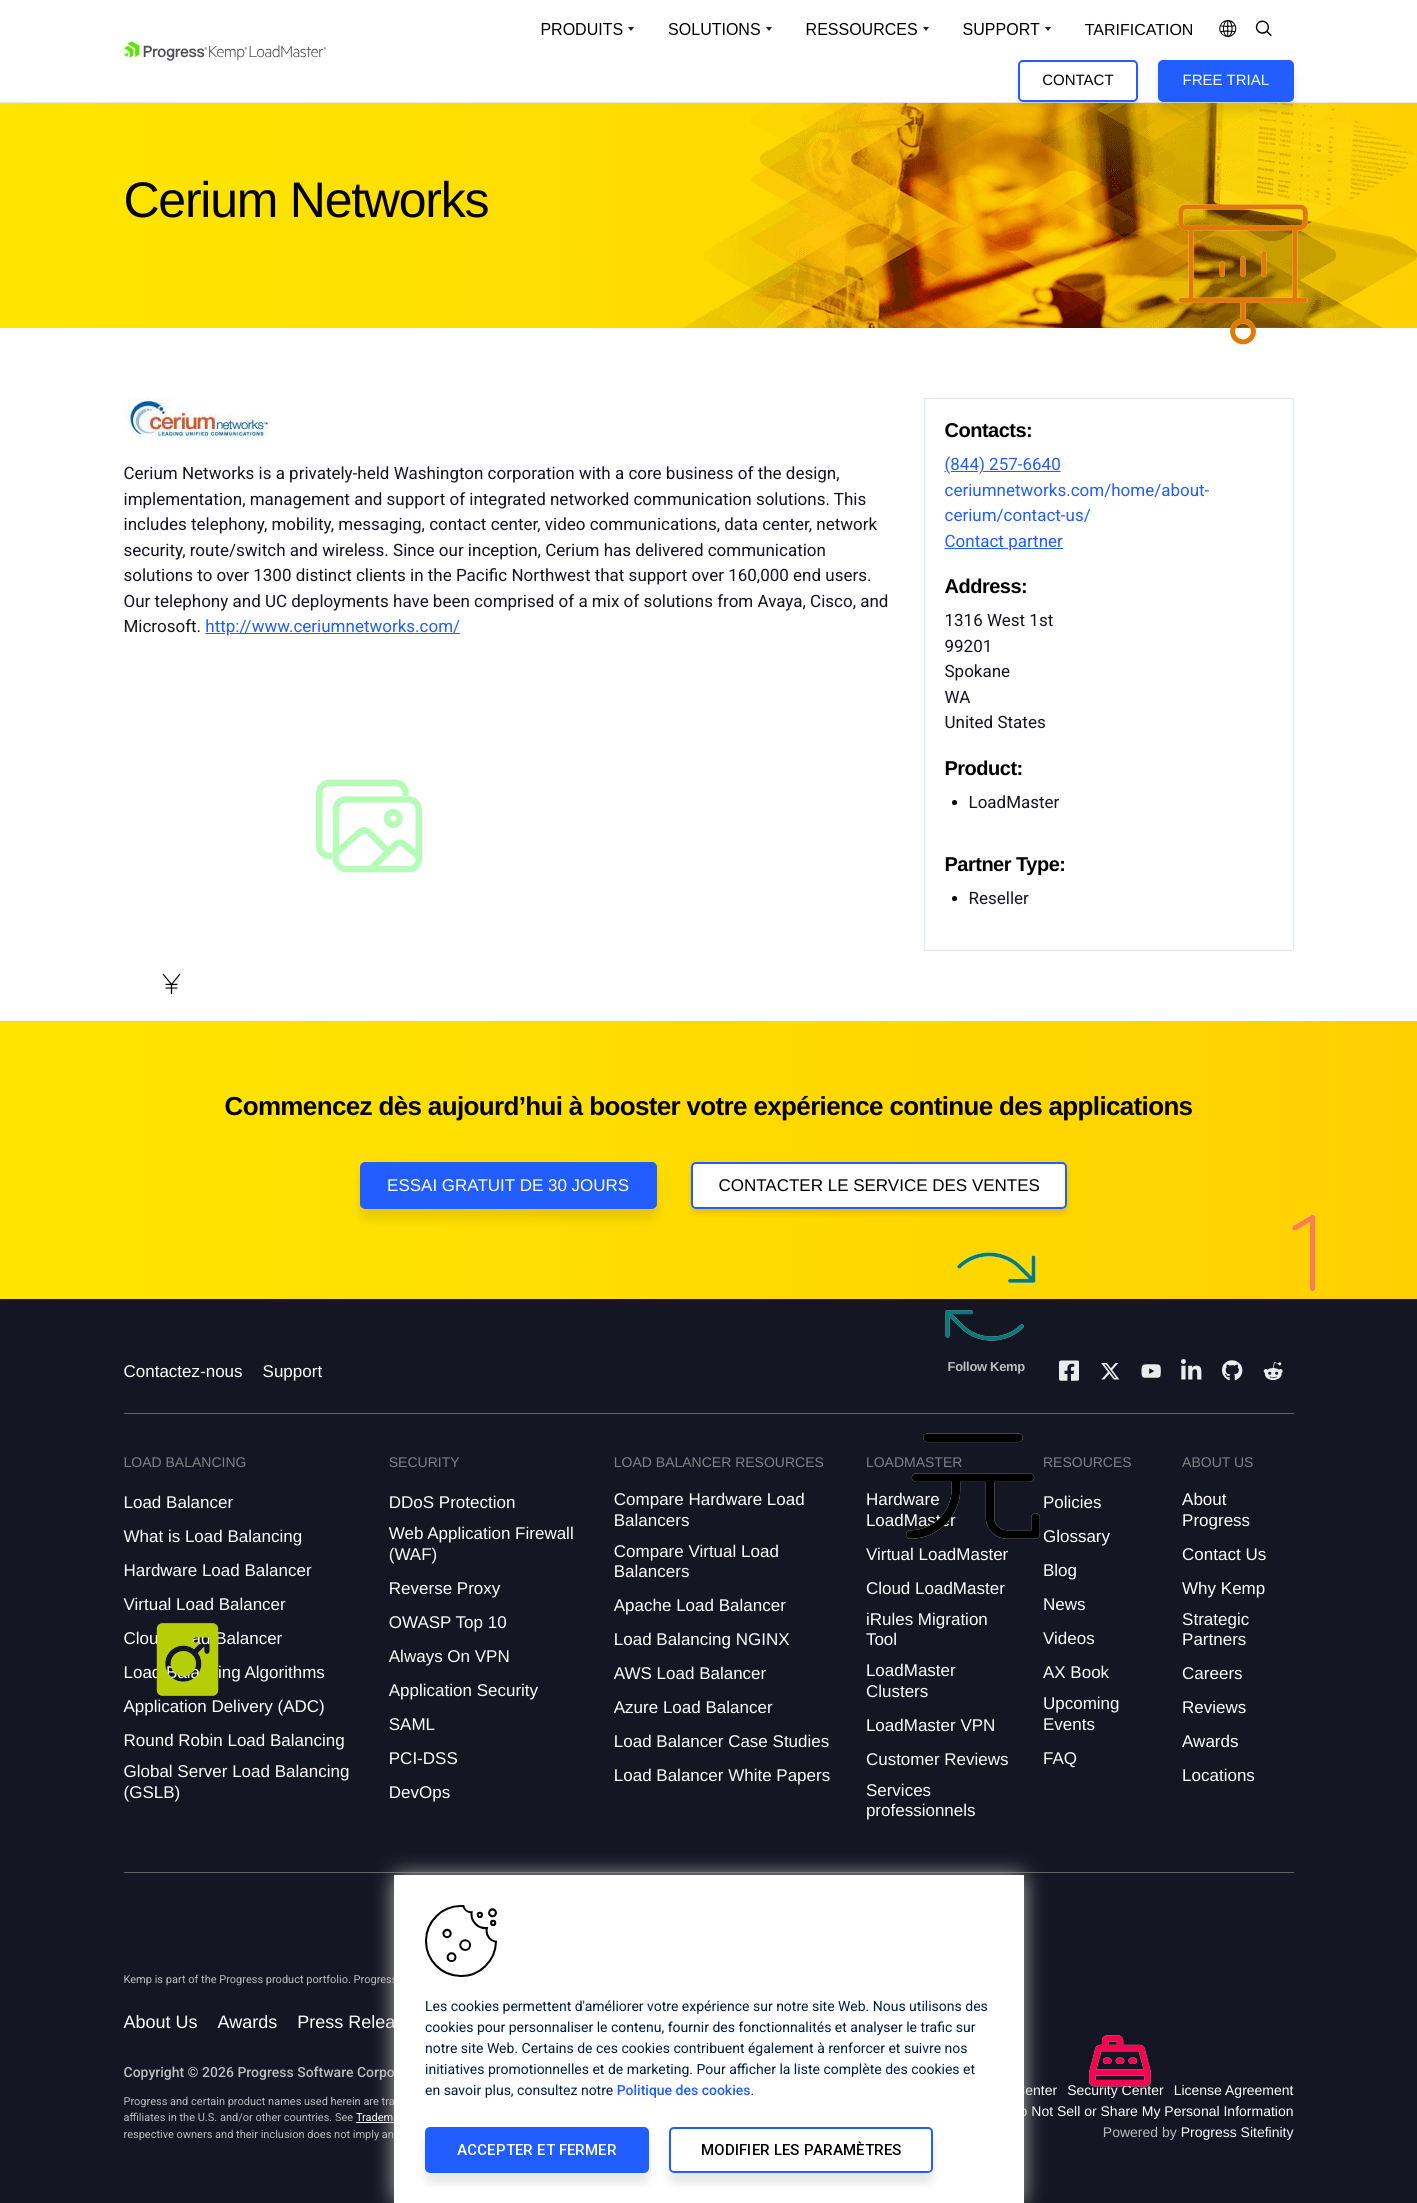 Image resolution: width=1417 pixels, height=2203 pixels. I want to click on access point of sale system, so click(1120, 2064).